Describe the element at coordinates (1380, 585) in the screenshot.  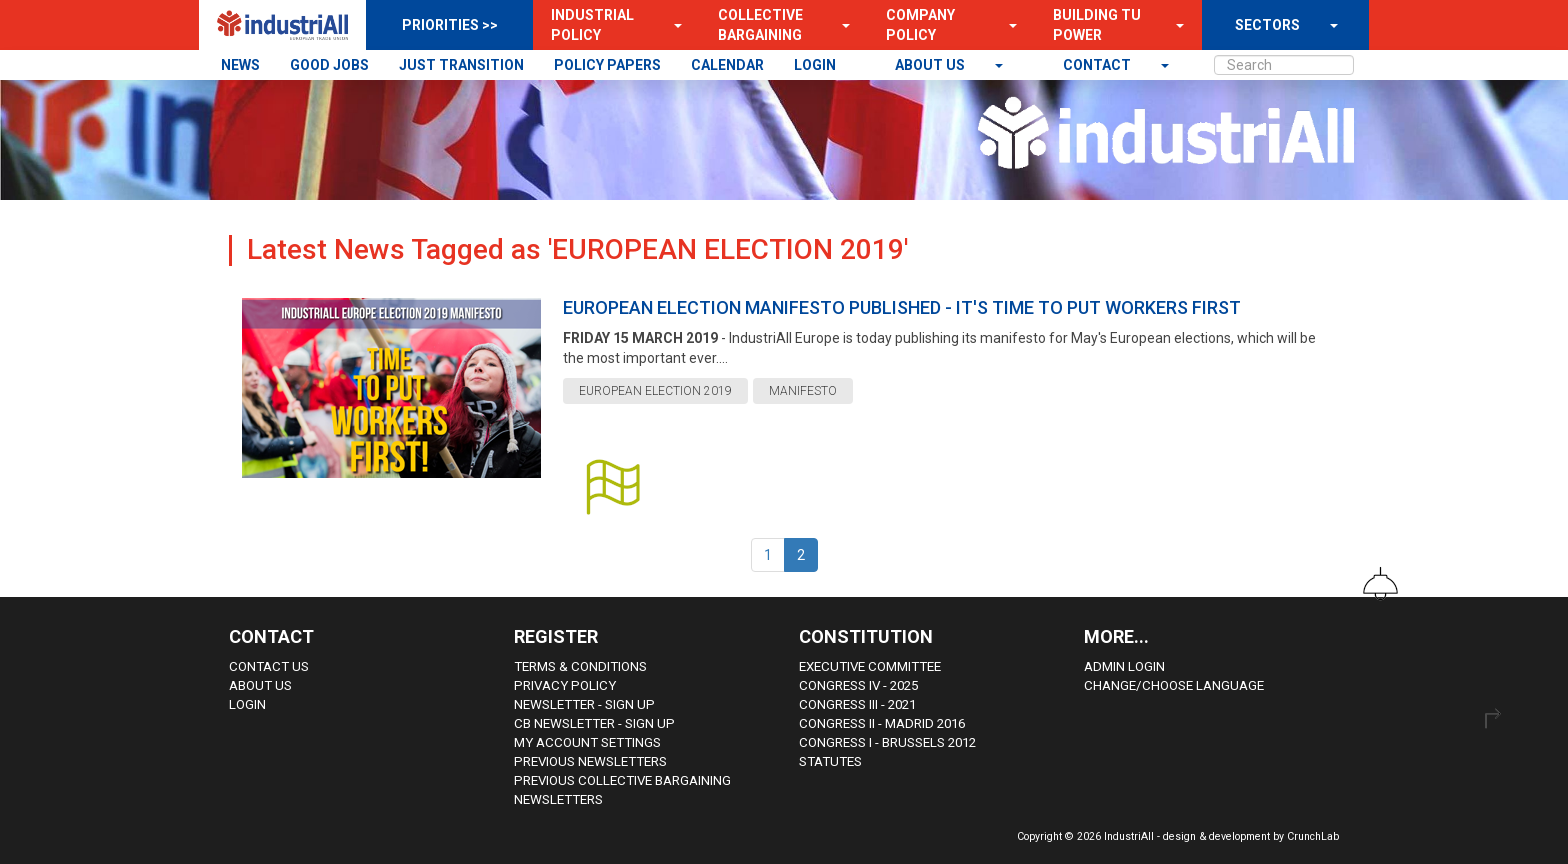
I see `toggle pendant light on/off` at that location.